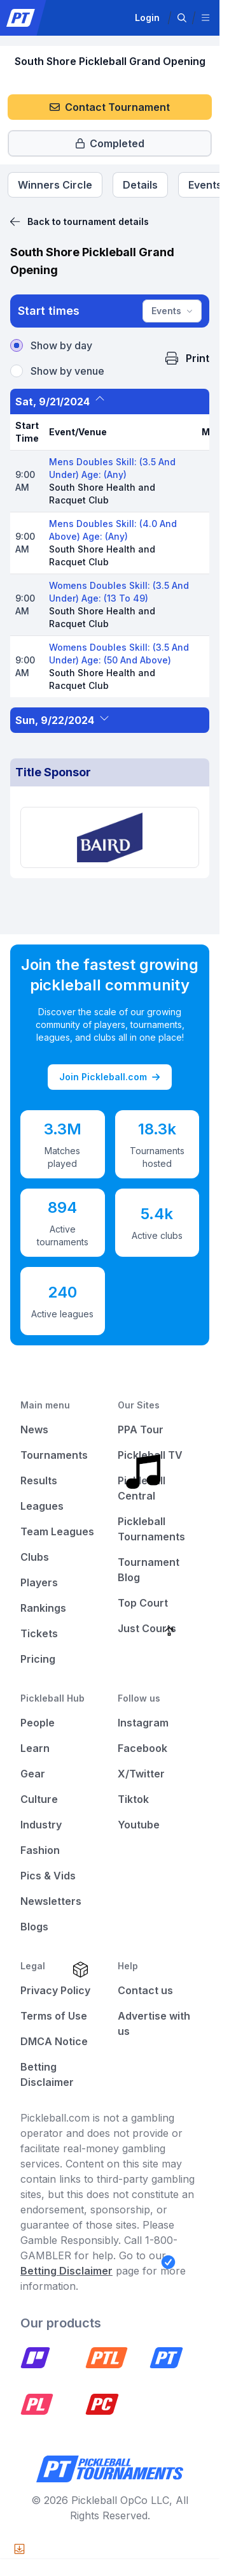  I want to click on open CodeSandbox development environment, so click(80, 1969).